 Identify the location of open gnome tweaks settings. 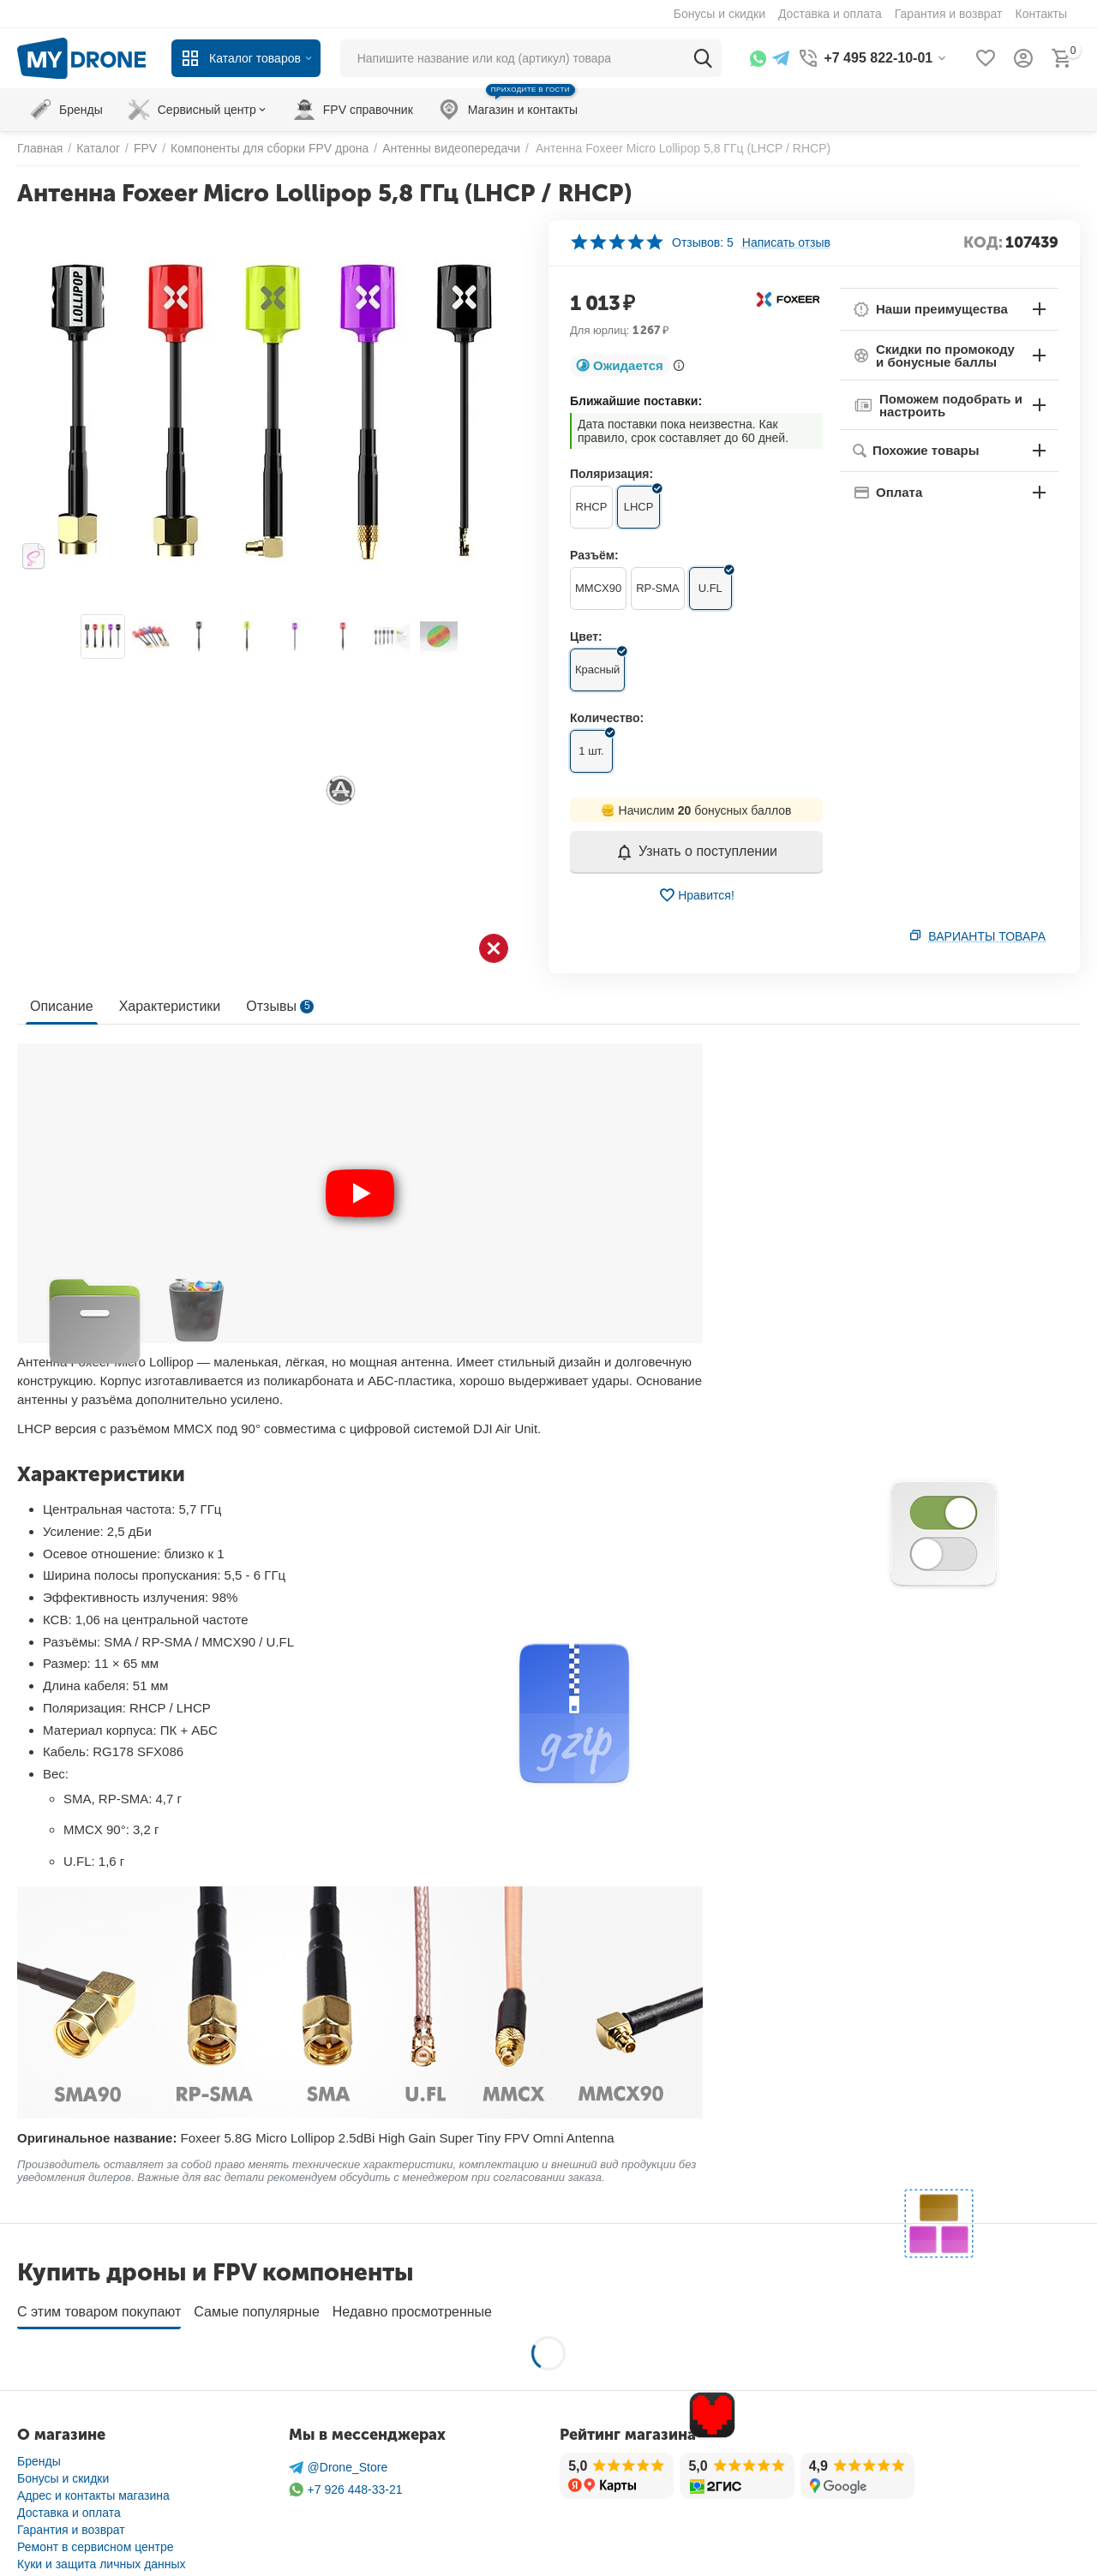
(944, 1533).